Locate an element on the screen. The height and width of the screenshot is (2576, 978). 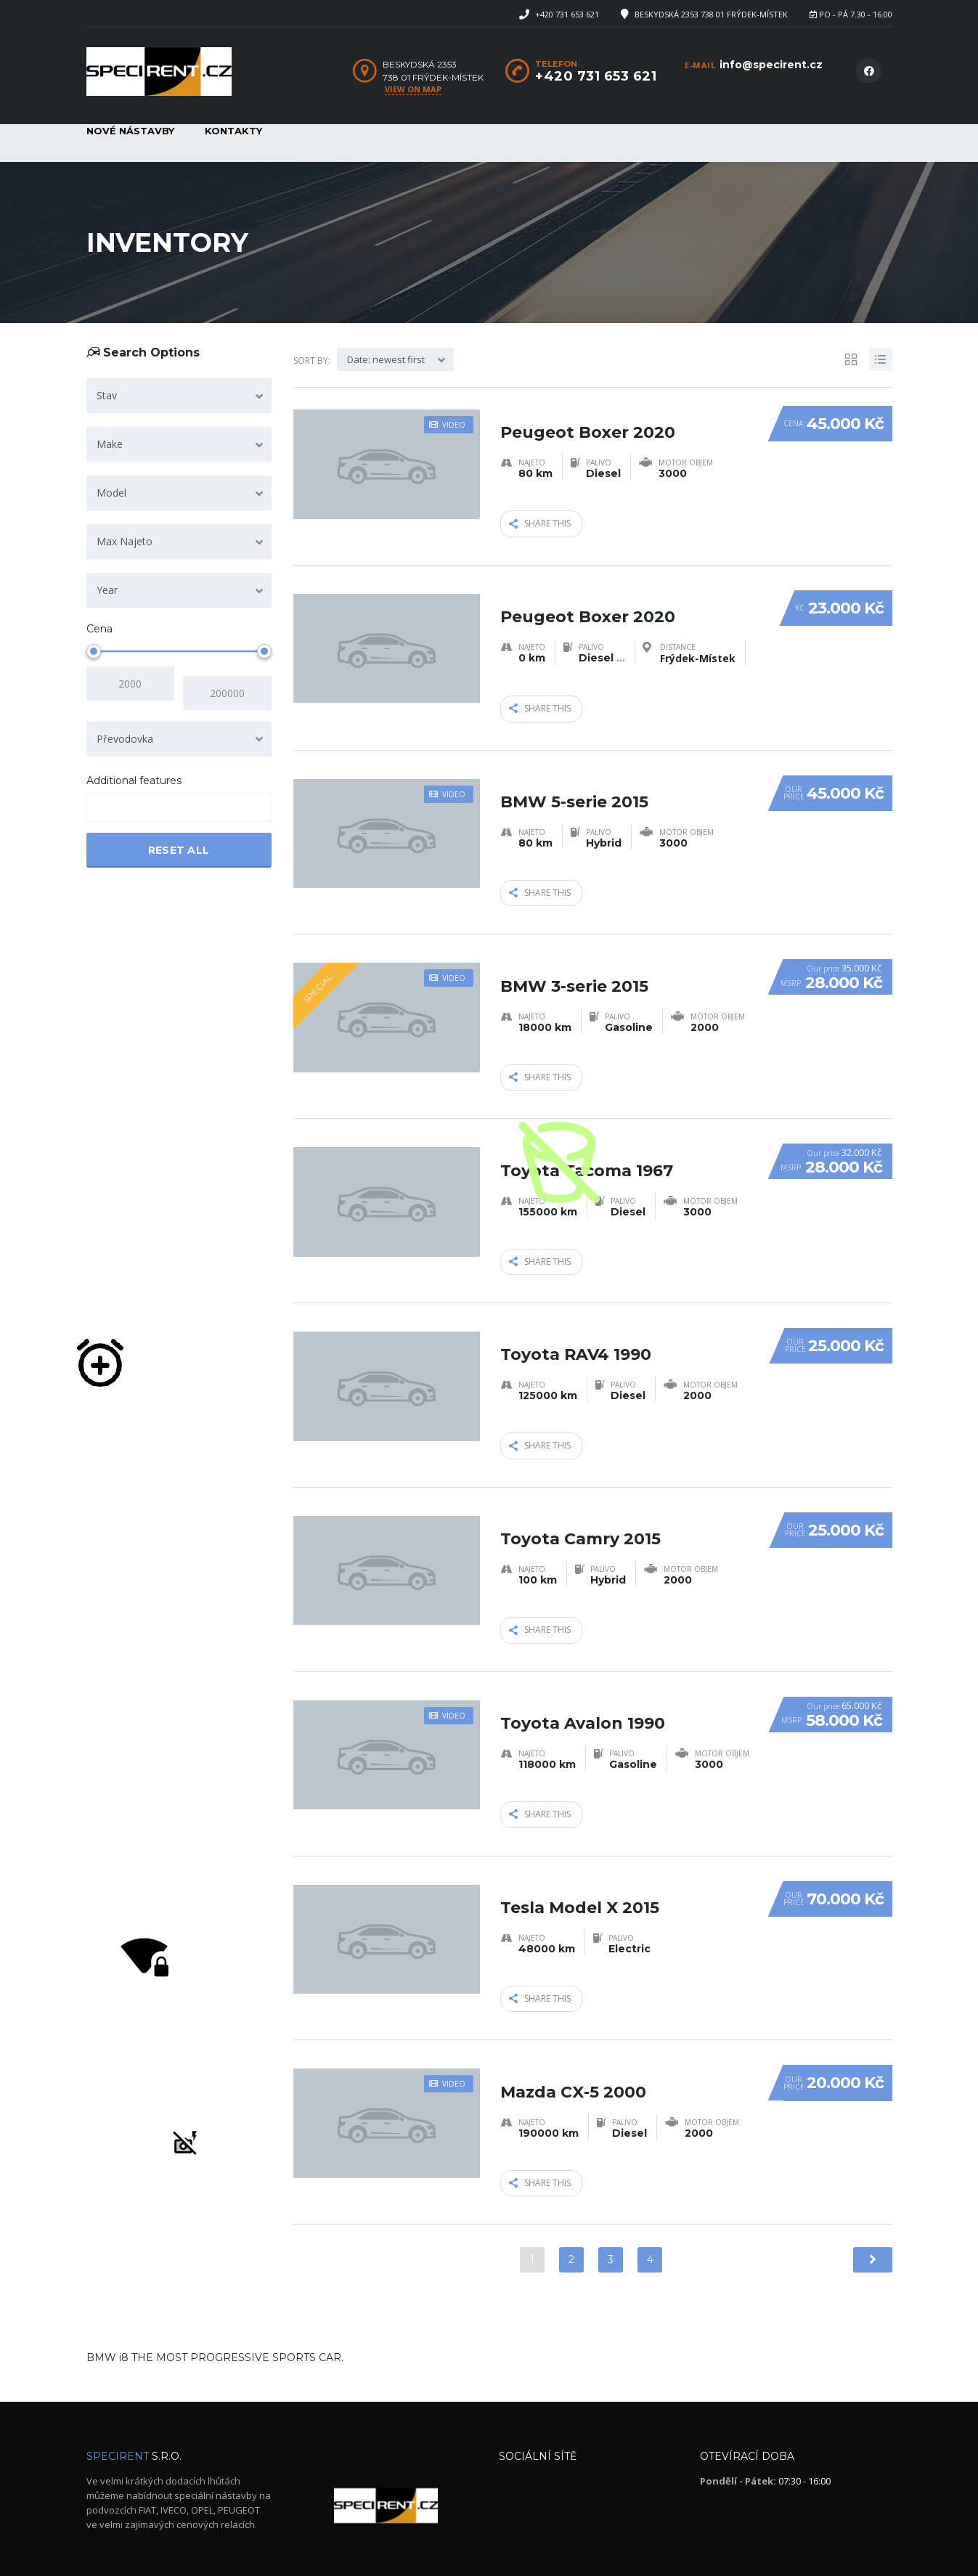
disable paint bucket or fill tool is located at coordinates (559, 1162).